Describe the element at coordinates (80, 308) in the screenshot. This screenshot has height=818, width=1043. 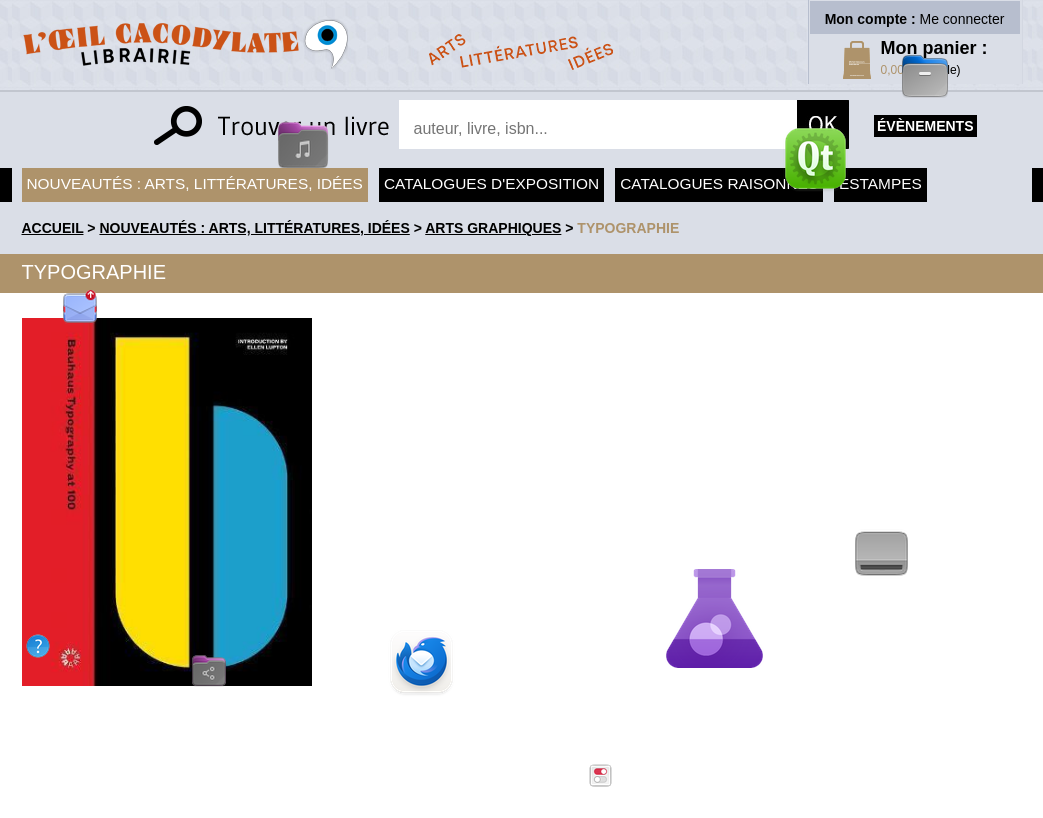
I see `send an email or message` at that location.